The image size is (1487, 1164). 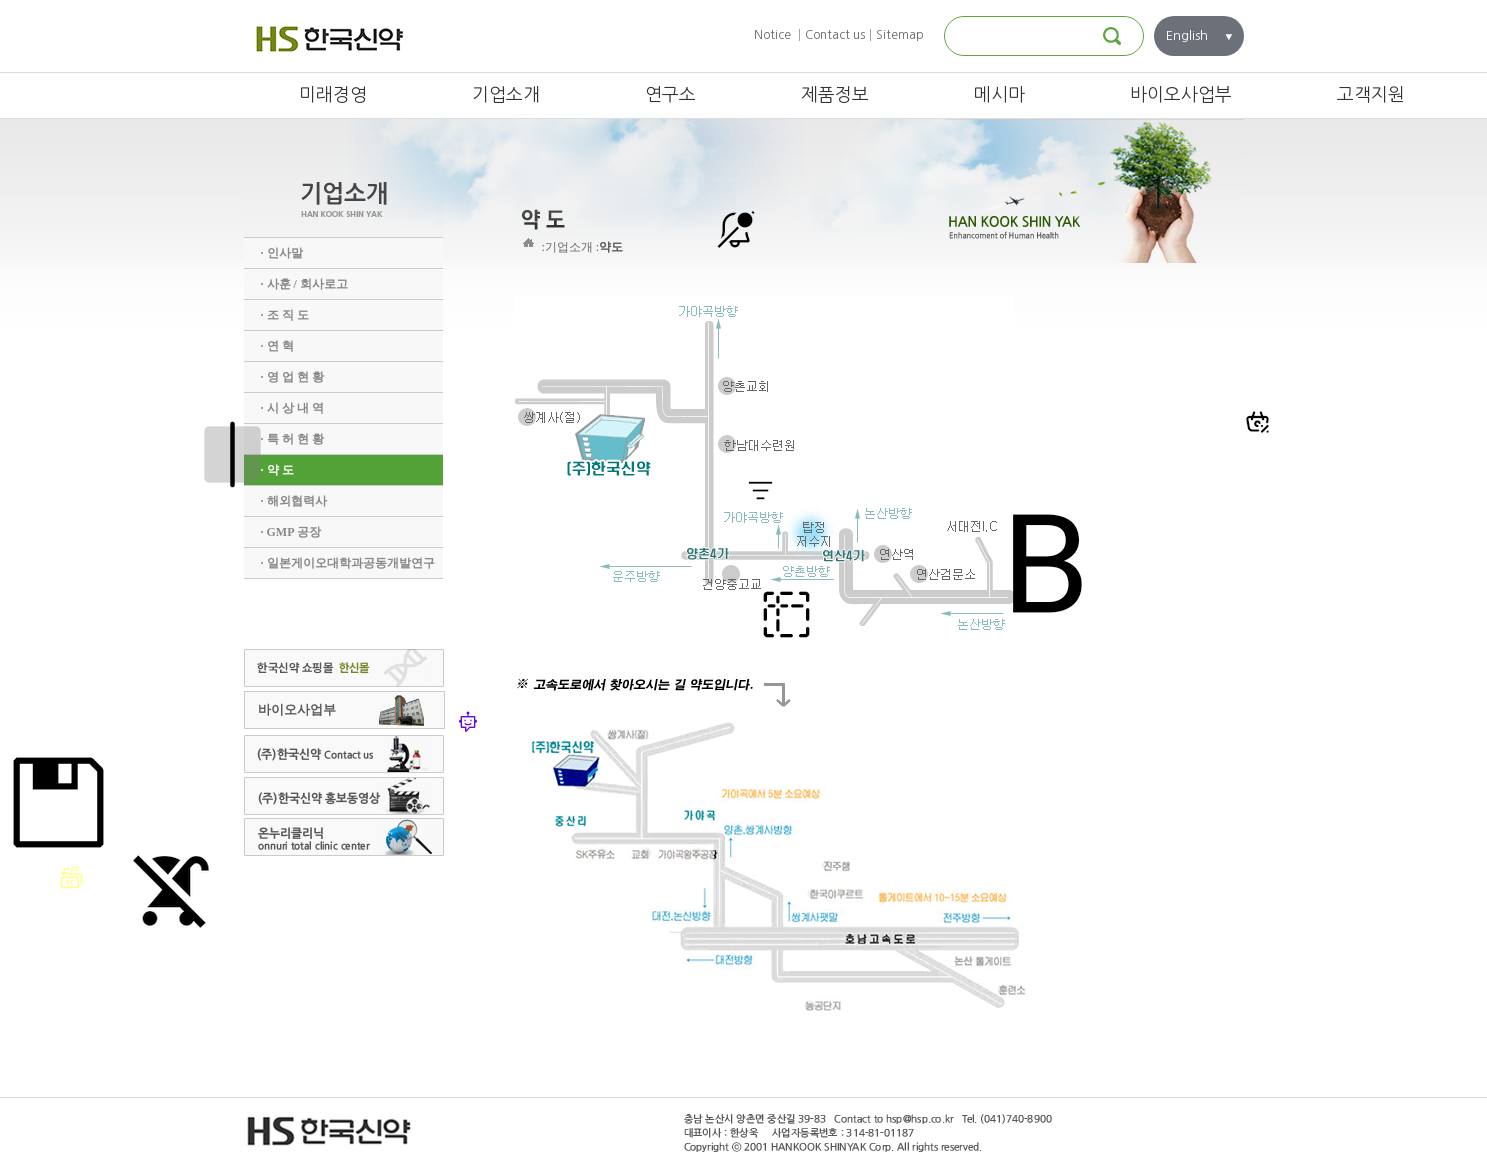 I want to click on visual separator between UI elements, so click(x=232, y=454).